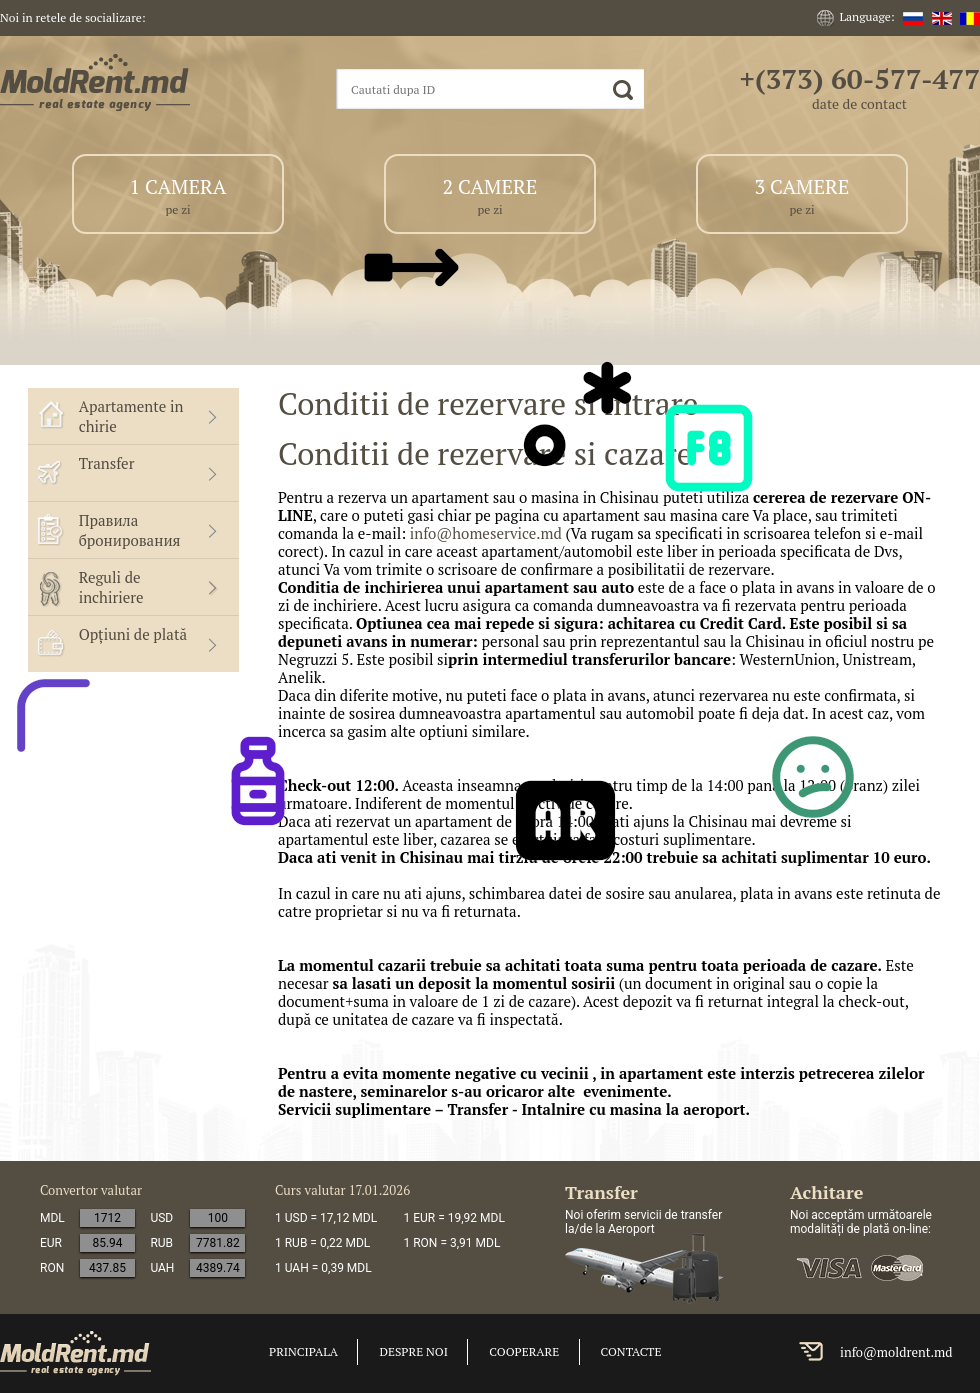 The width and height of the screenshot is (980, 1393). What do you see at coordinates (813, 777) in the screenshot?
I see `indicates a confused or uncertain state` at bounding box center [813, 777].